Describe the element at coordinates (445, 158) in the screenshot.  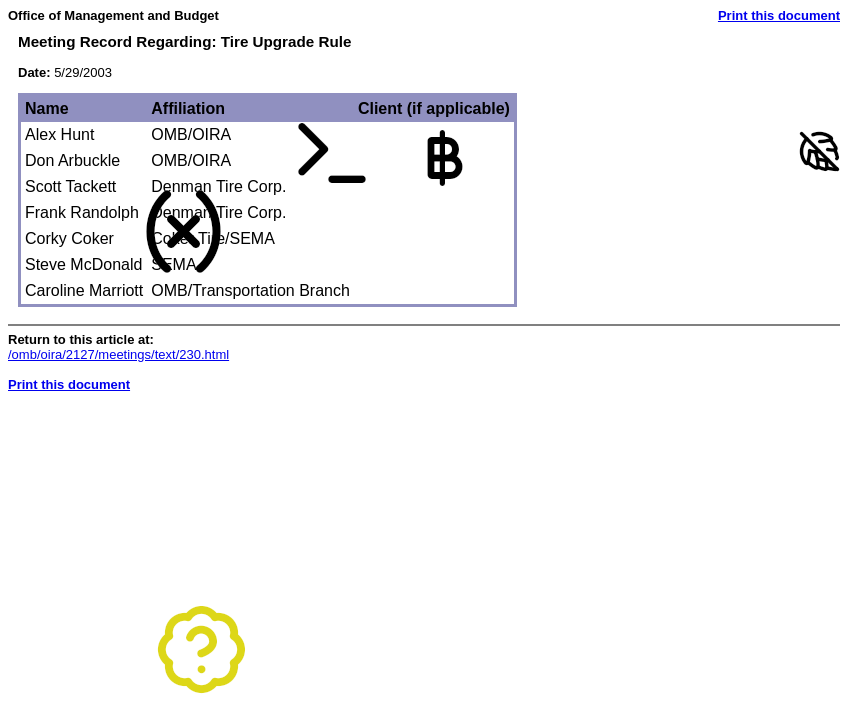
I see `indicates thai baht currency` at that location.